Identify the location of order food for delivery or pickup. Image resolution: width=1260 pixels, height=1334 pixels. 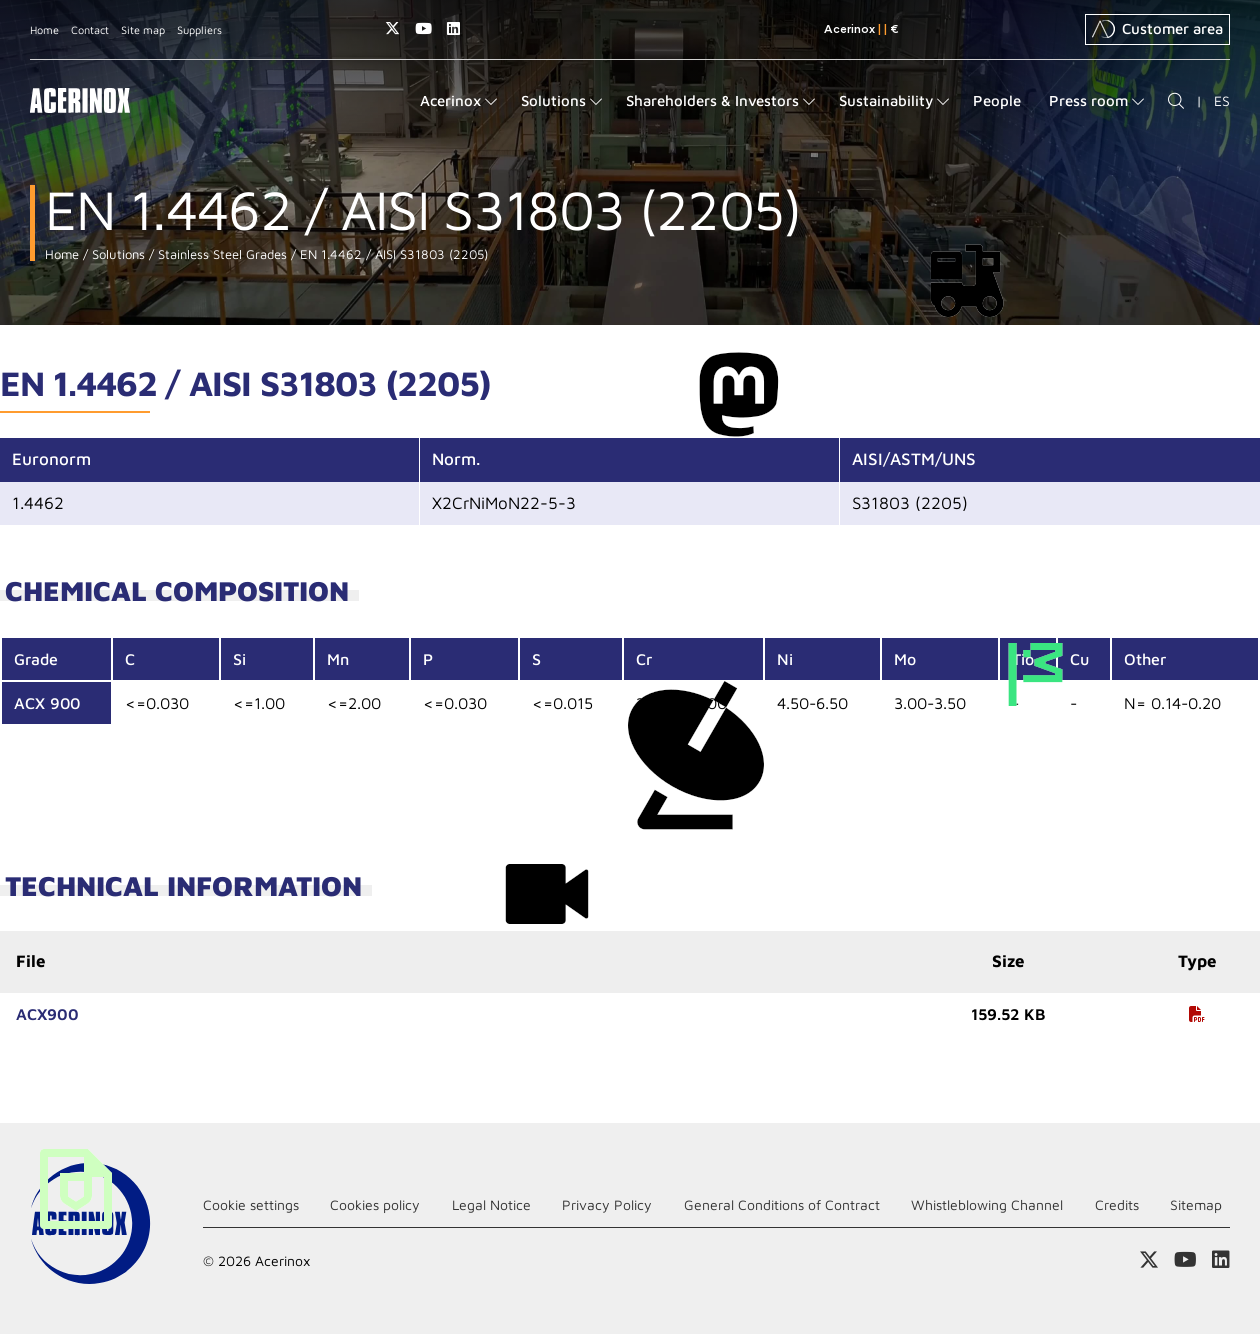
(965, 282).